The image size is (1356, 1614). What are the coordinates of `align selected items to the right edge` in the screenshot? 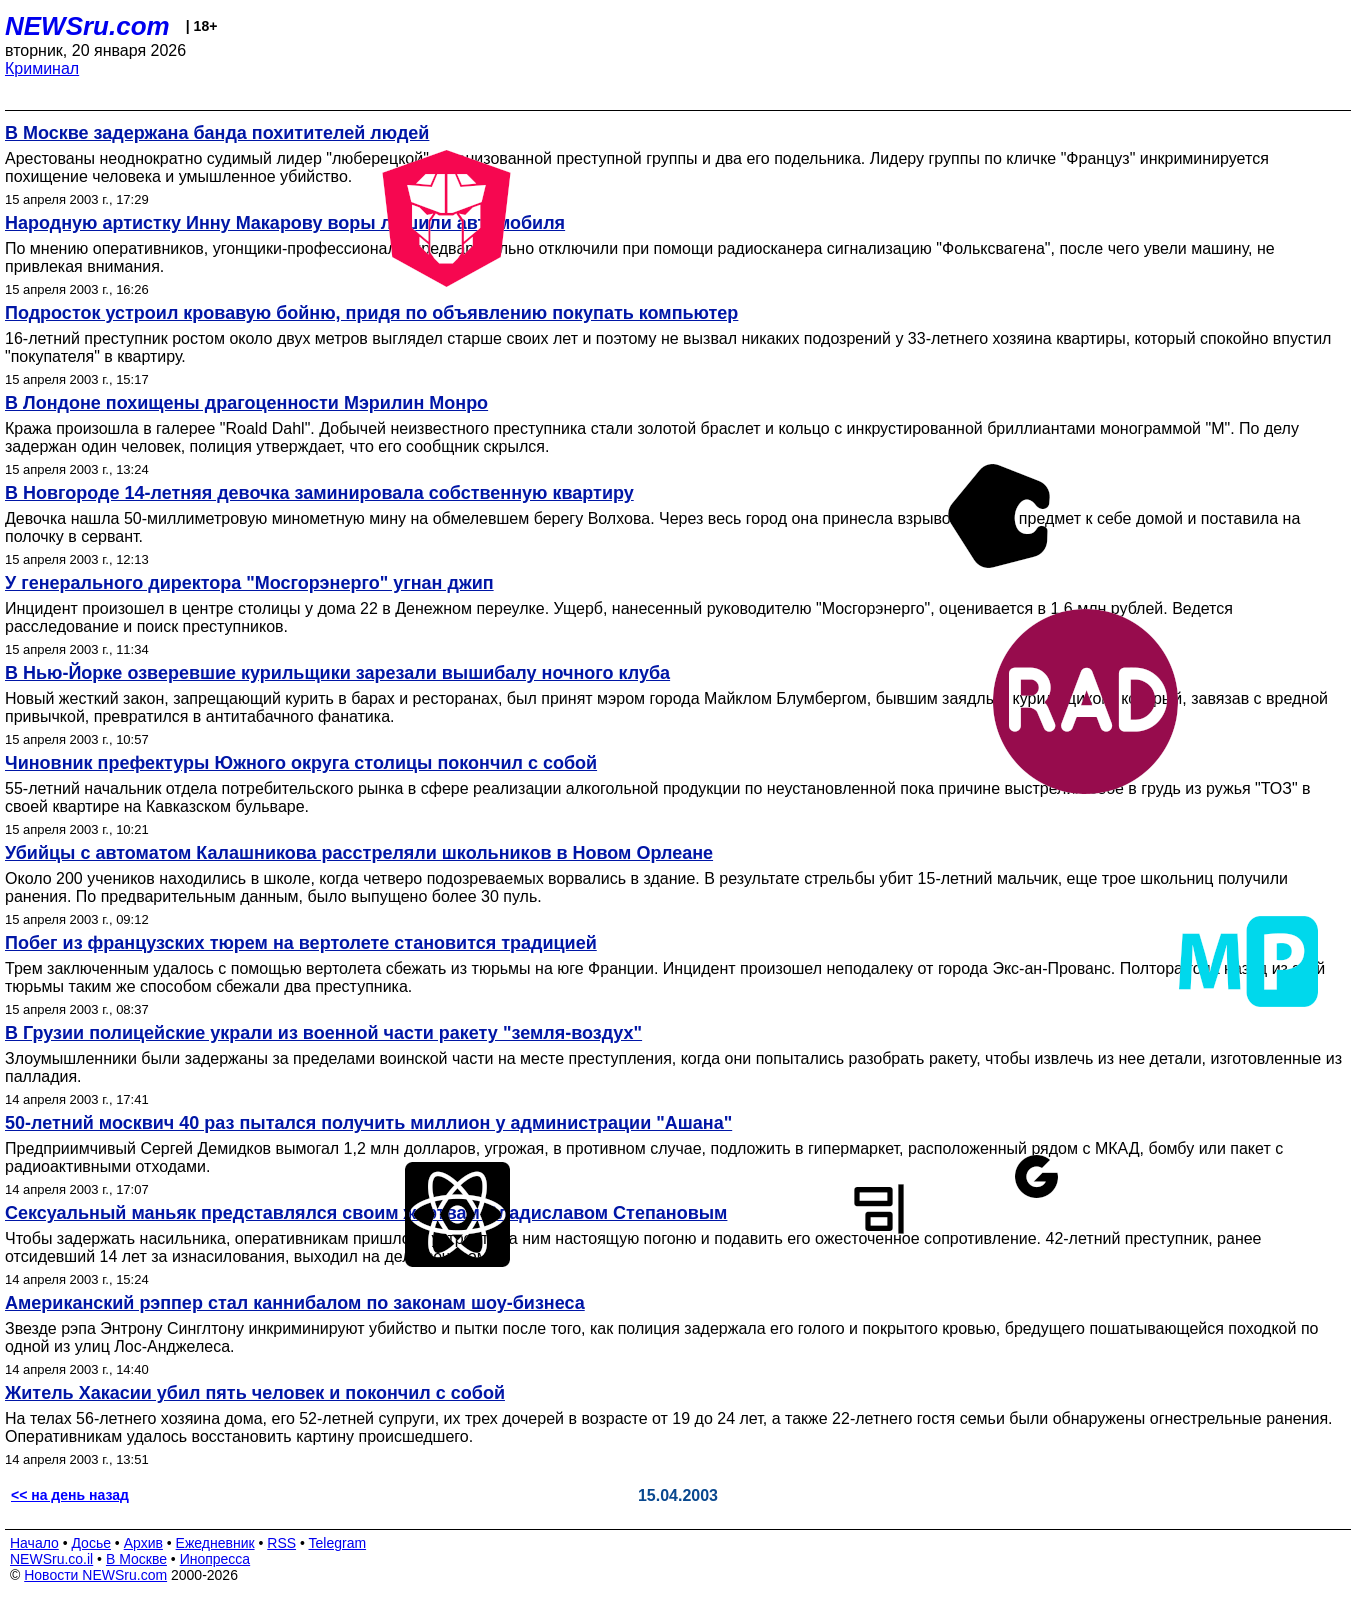 It's located at (879, 1209).